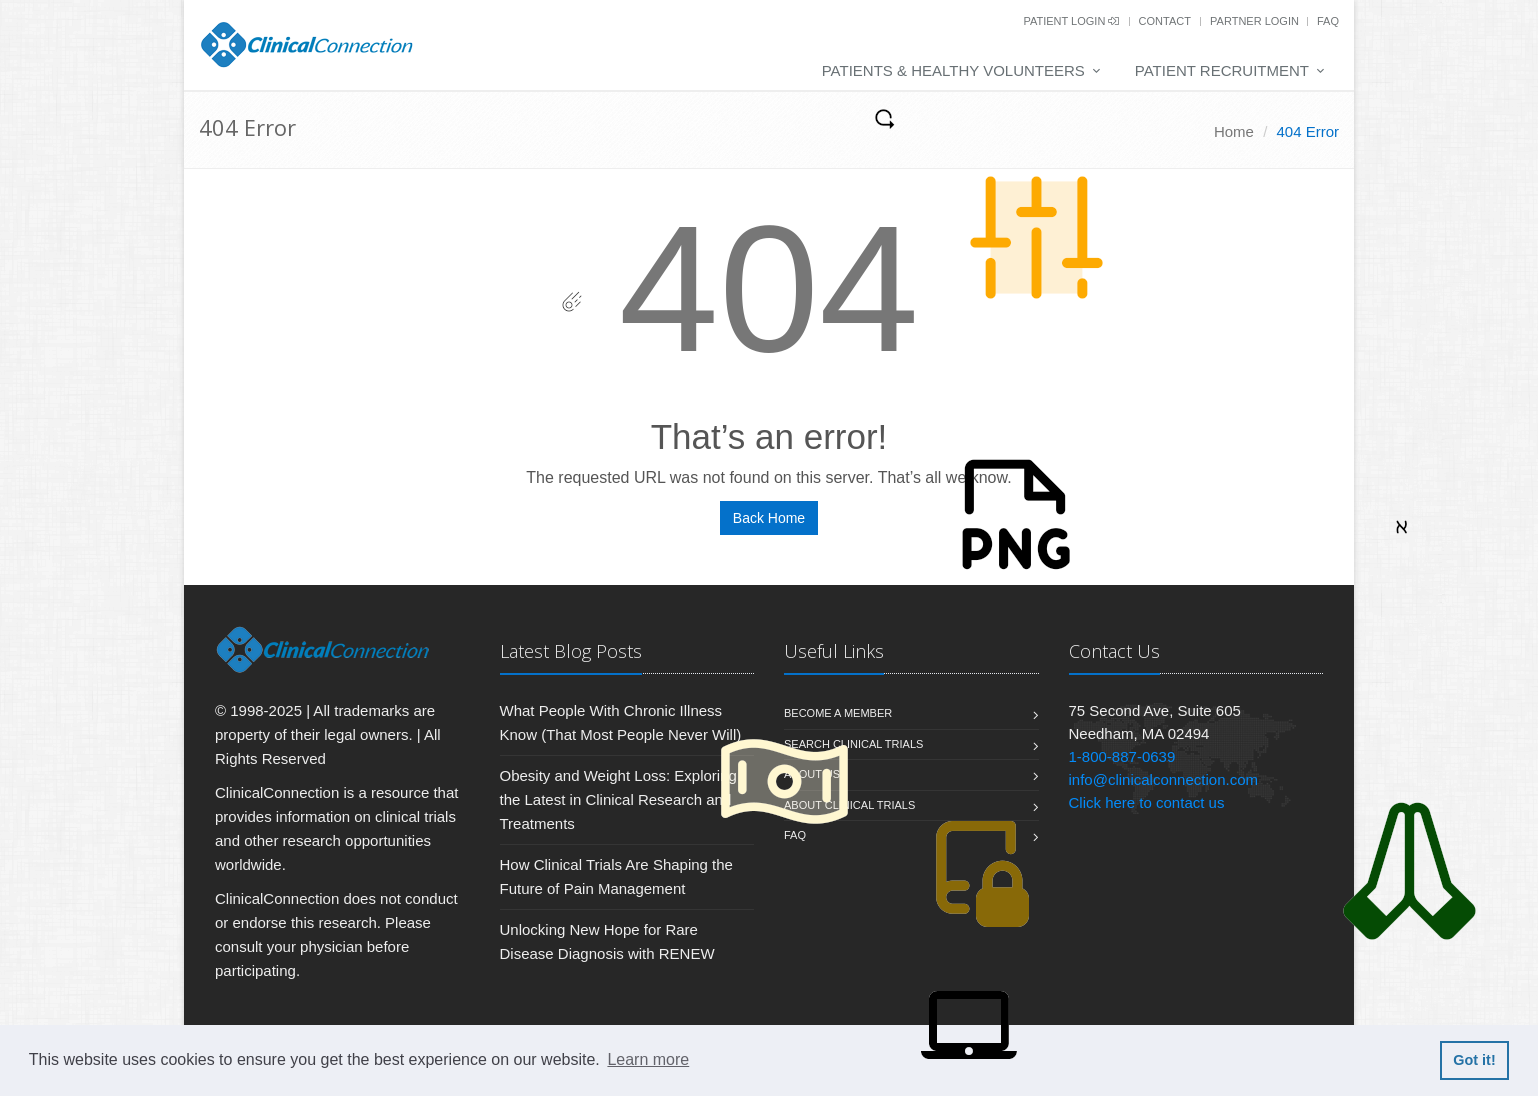  I want to click on adjust settings or preferences, so click(1036, 237).